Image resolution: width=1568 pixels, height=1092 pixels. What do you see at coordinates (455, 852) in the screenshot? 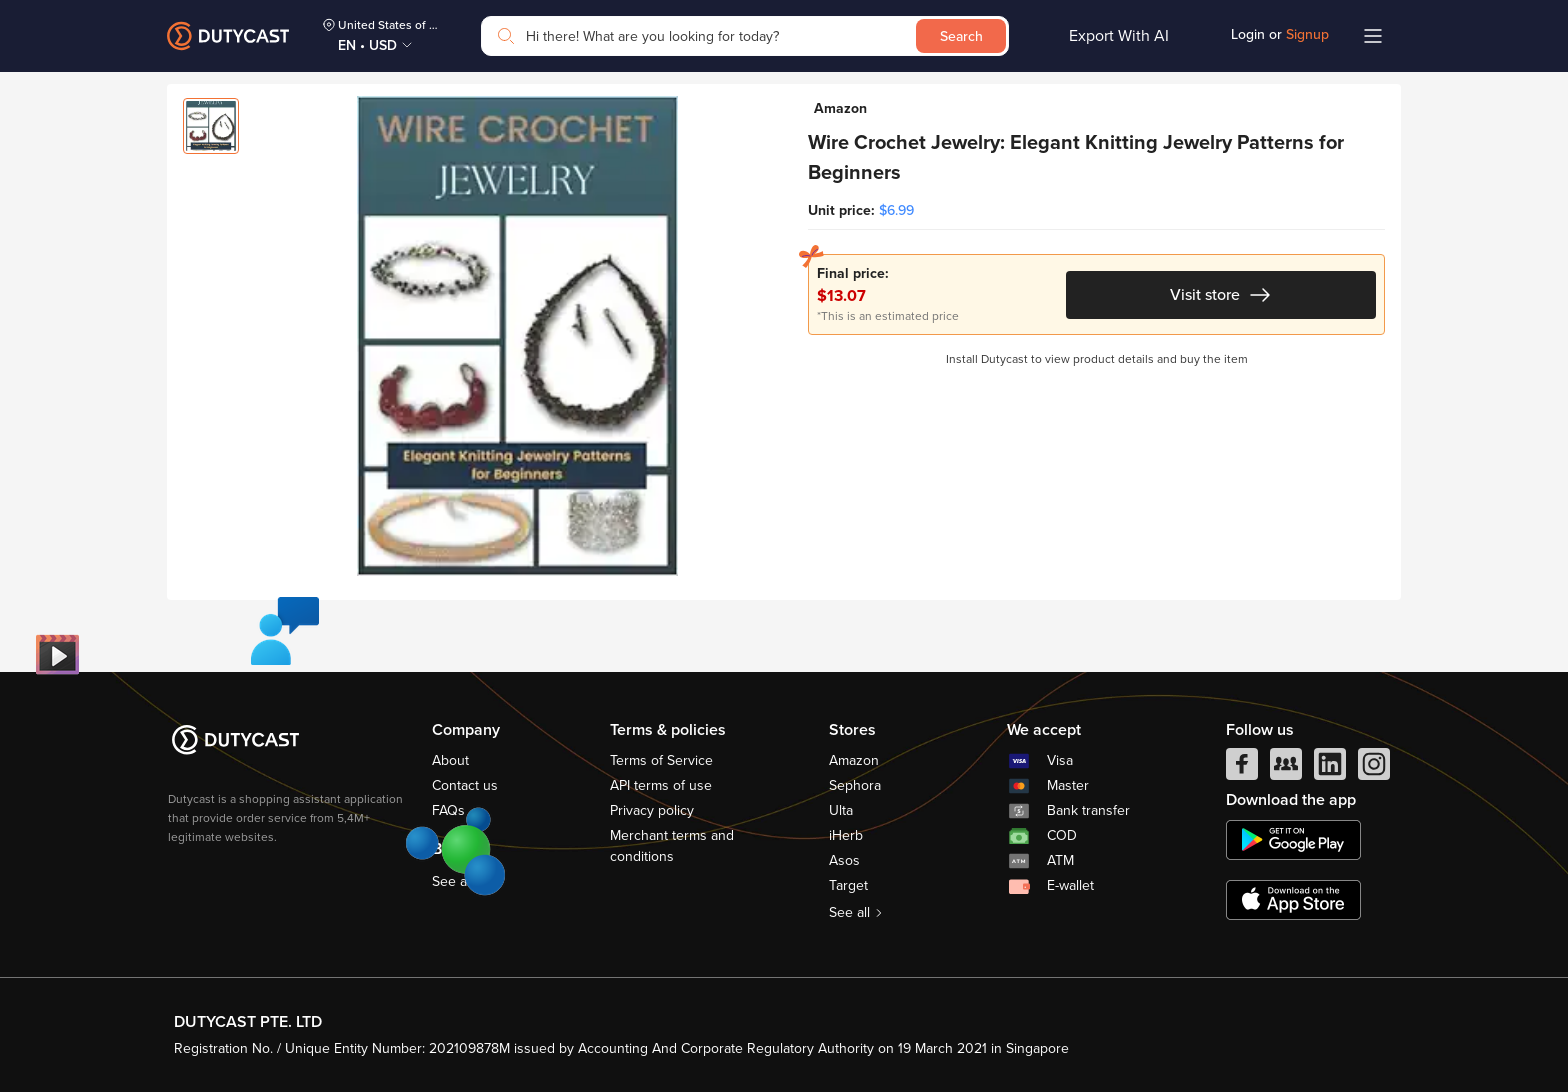
I see `indicates file or folder is shared with homegroup network` at bounding box center [455, 852].